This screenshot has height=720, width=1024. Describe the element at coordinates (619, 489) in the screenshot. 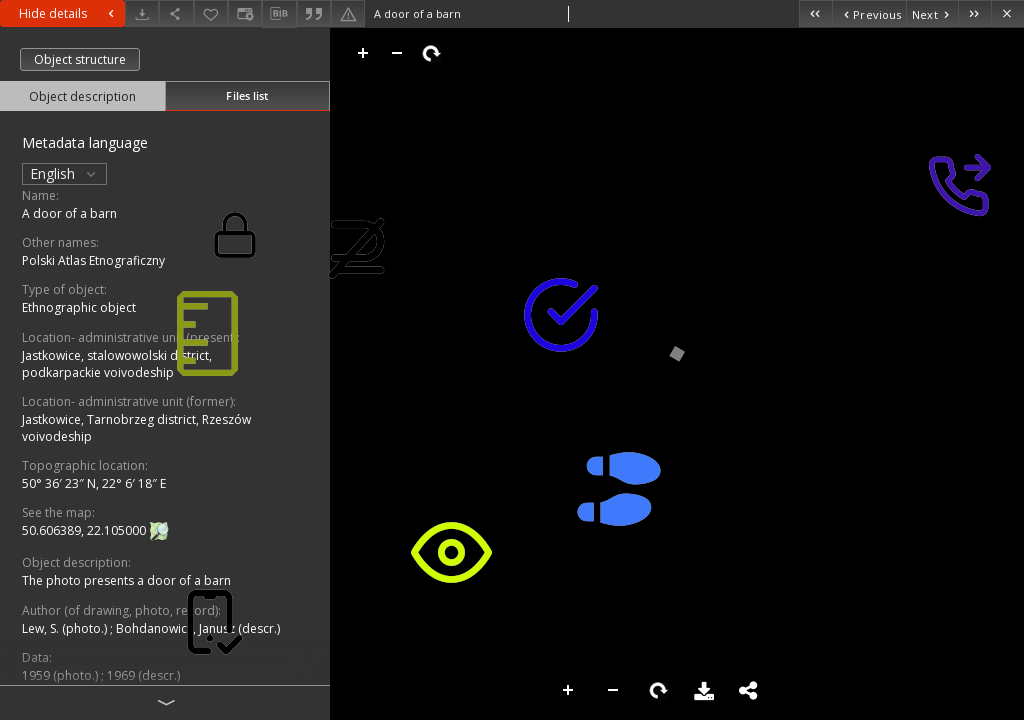

I see `view step count or walking activity` at that location.